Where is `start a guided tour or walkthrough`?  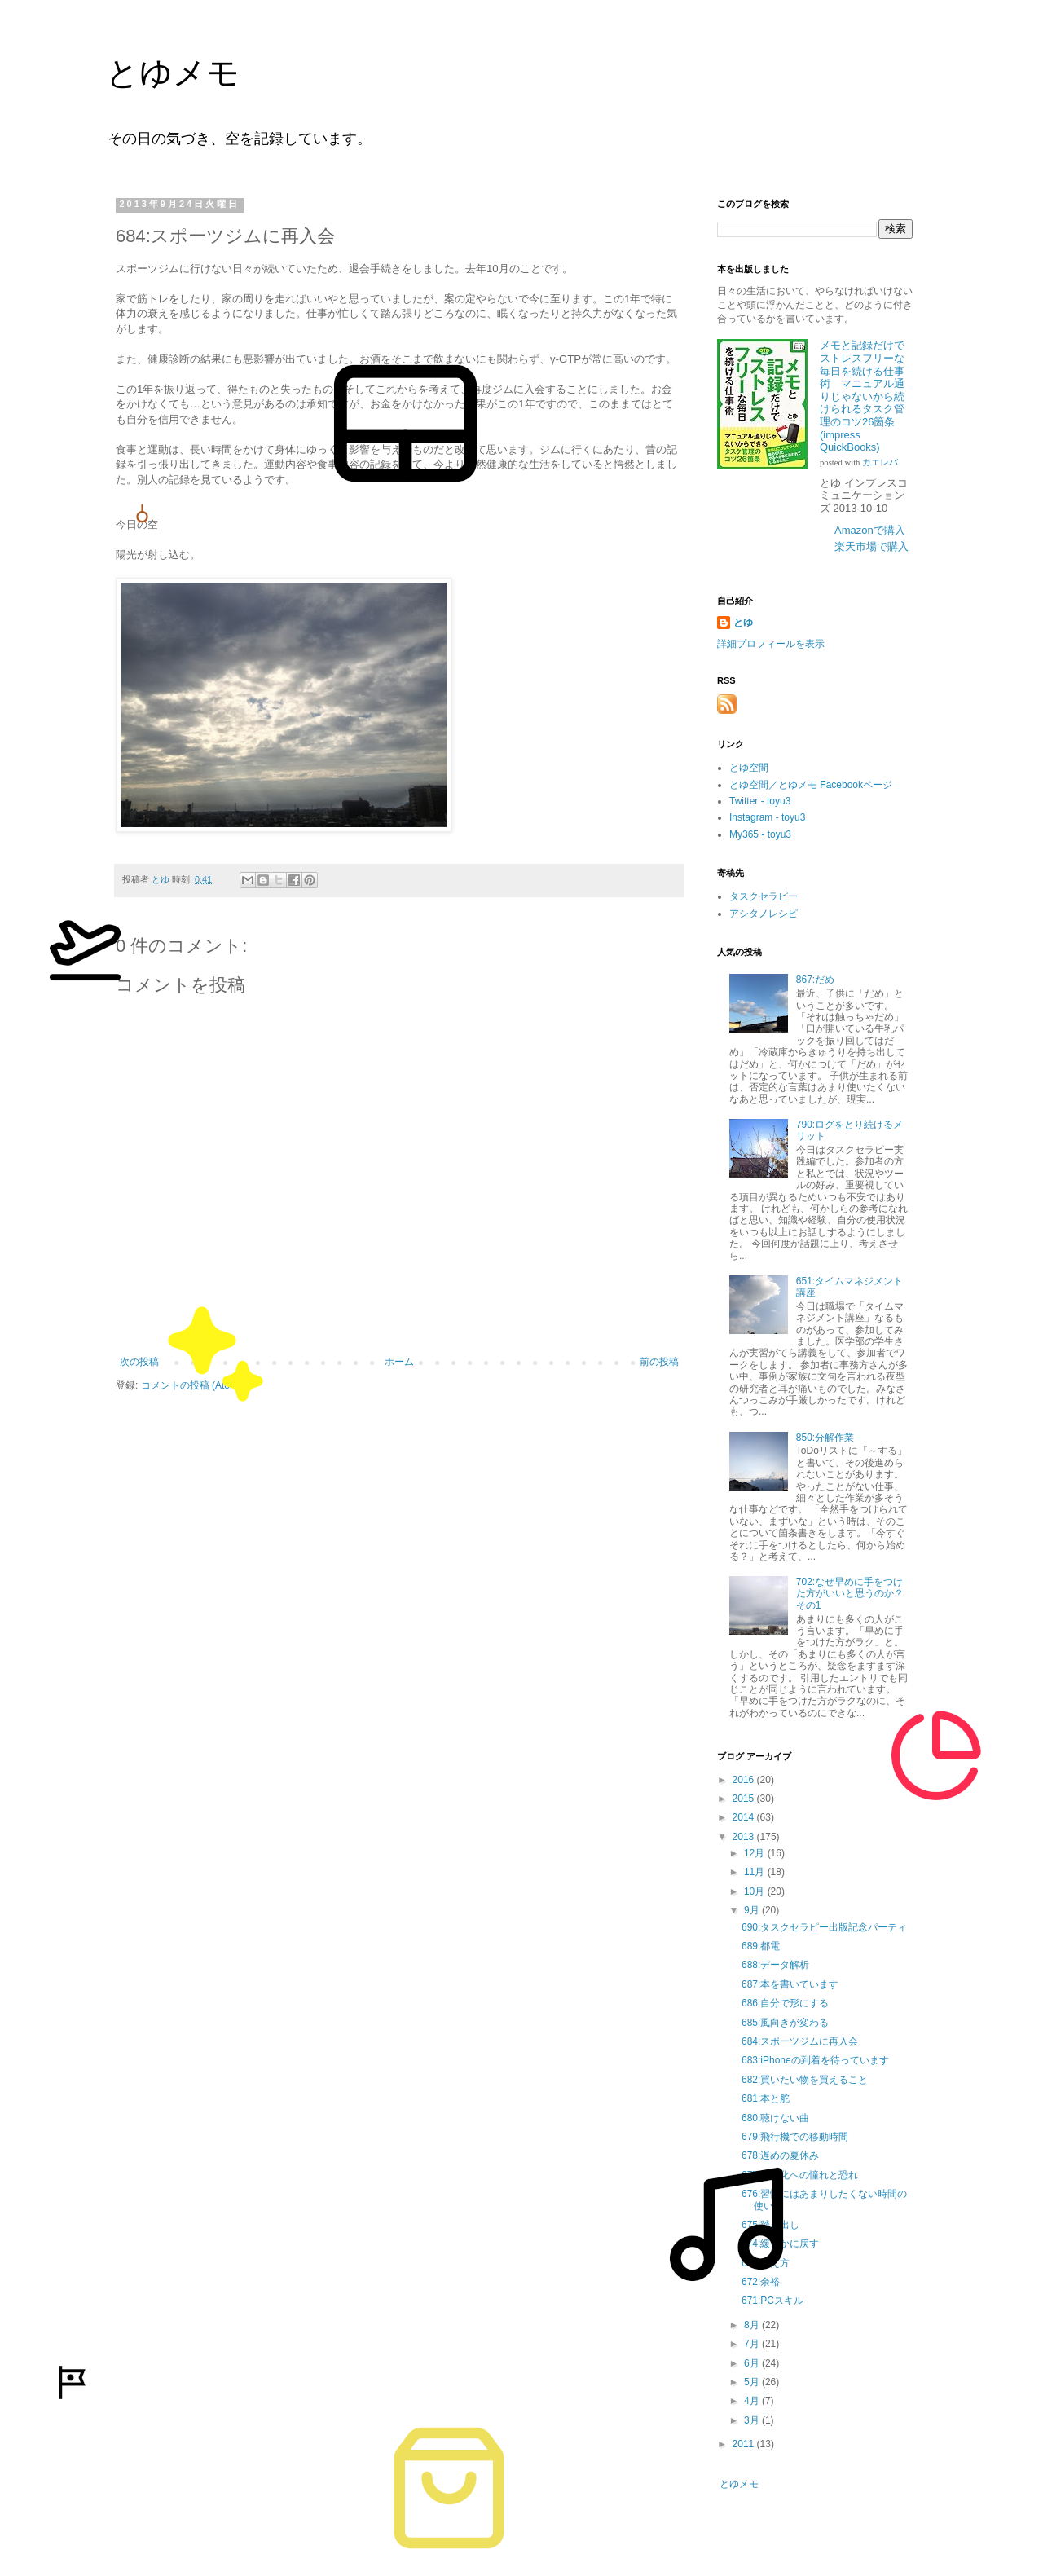
start a guided tour or walkthrough is located at coordinates (70, 2382).